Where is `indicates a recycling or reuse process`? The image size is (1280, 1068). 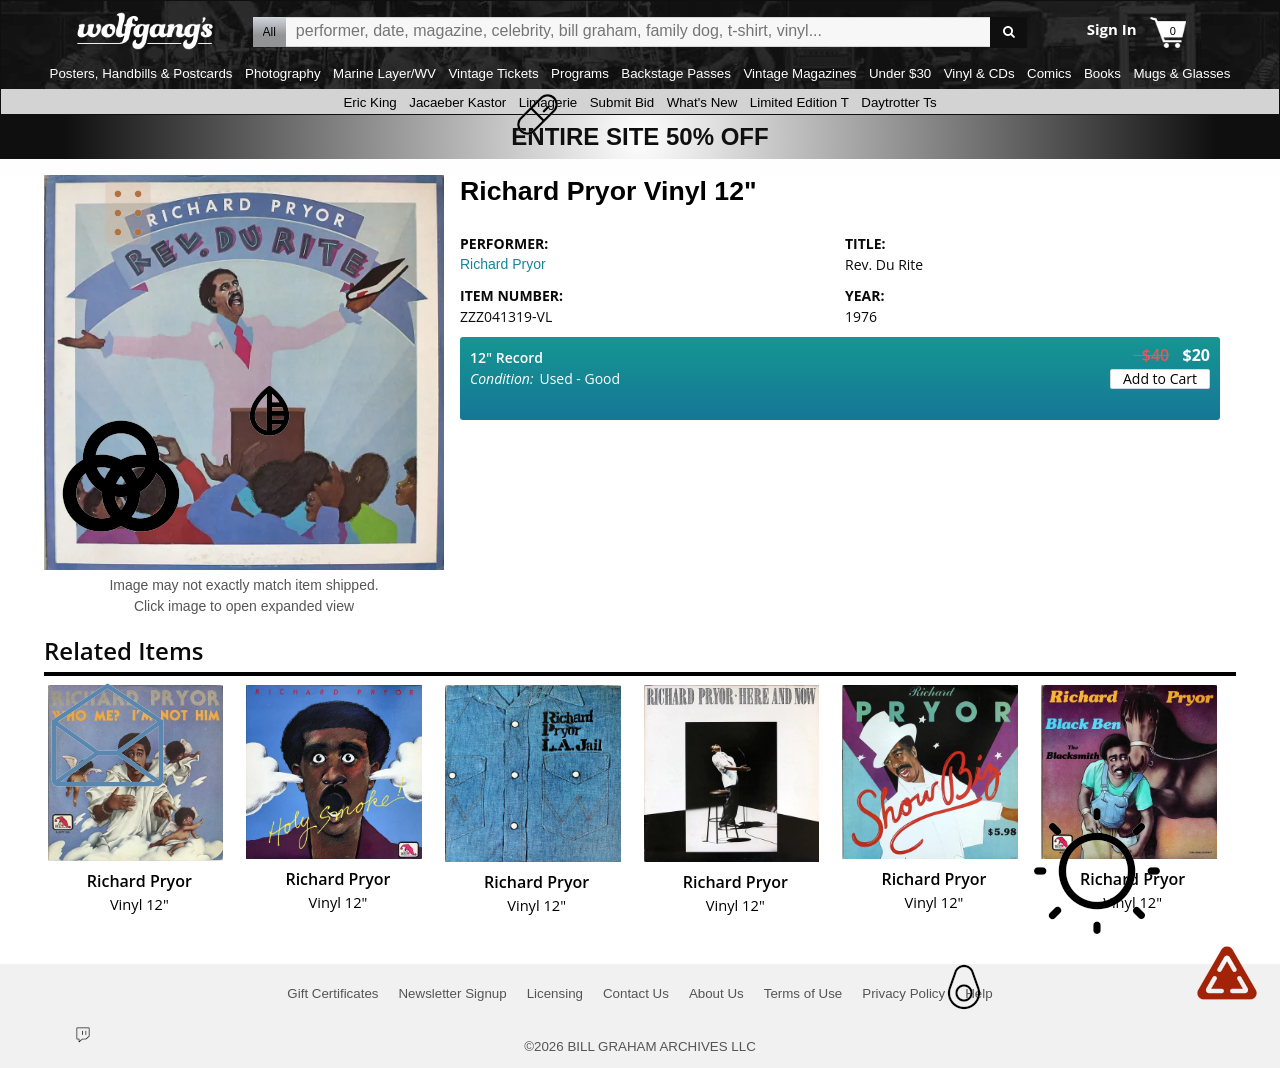 indicates a recycling or reuse process is located at coordinates (1227, 974).